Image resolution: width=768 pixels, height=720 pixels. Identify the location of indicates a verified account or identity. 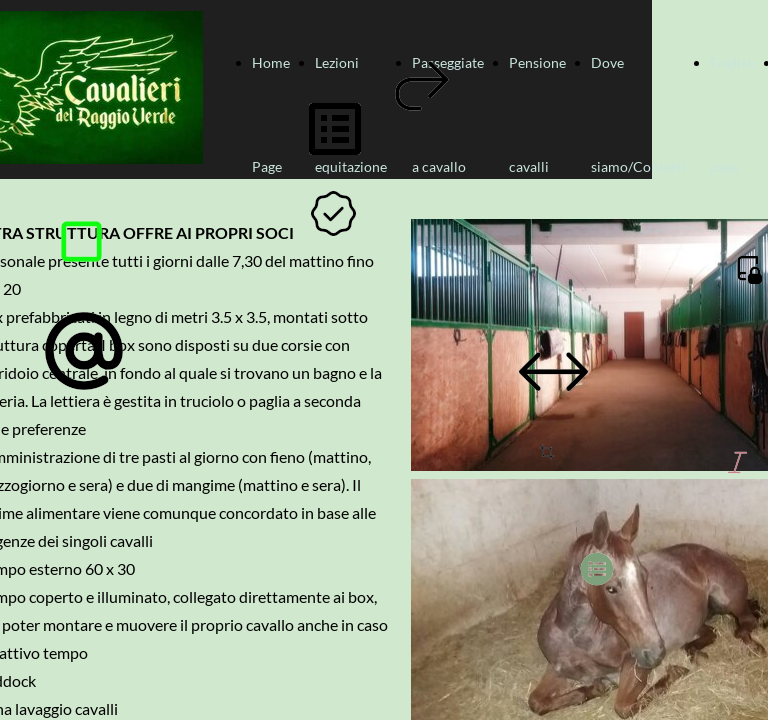
(333, 213).